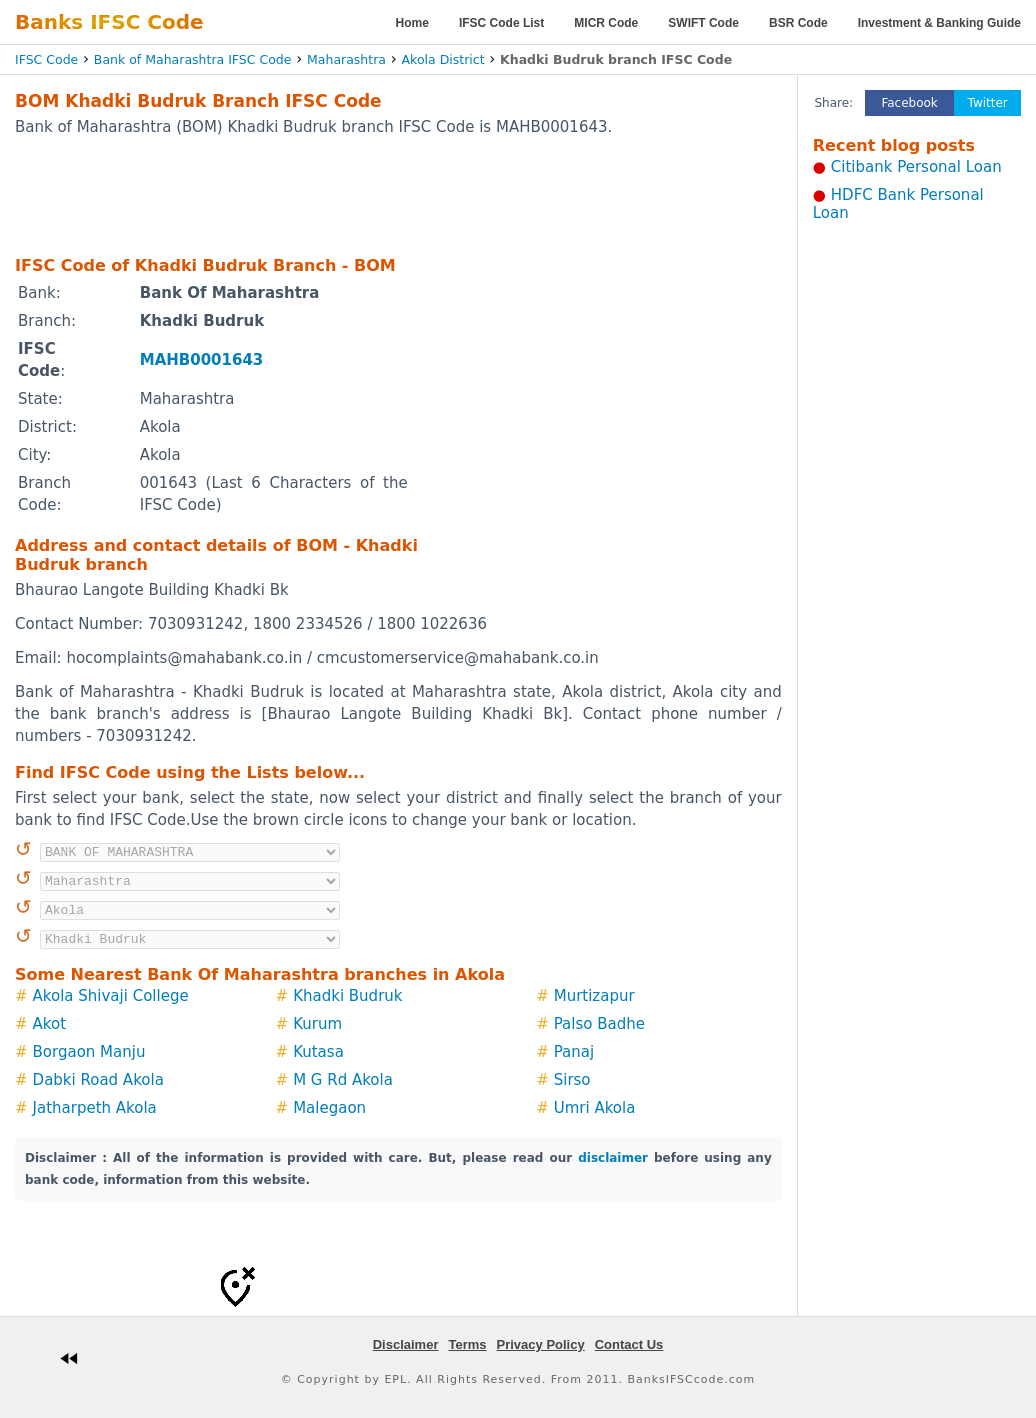 The width and height of the screenshot is (1036, 1418). Describe the element at coordinates (235, 1286) in the screenshot. I see `remove a saved location` at that location.